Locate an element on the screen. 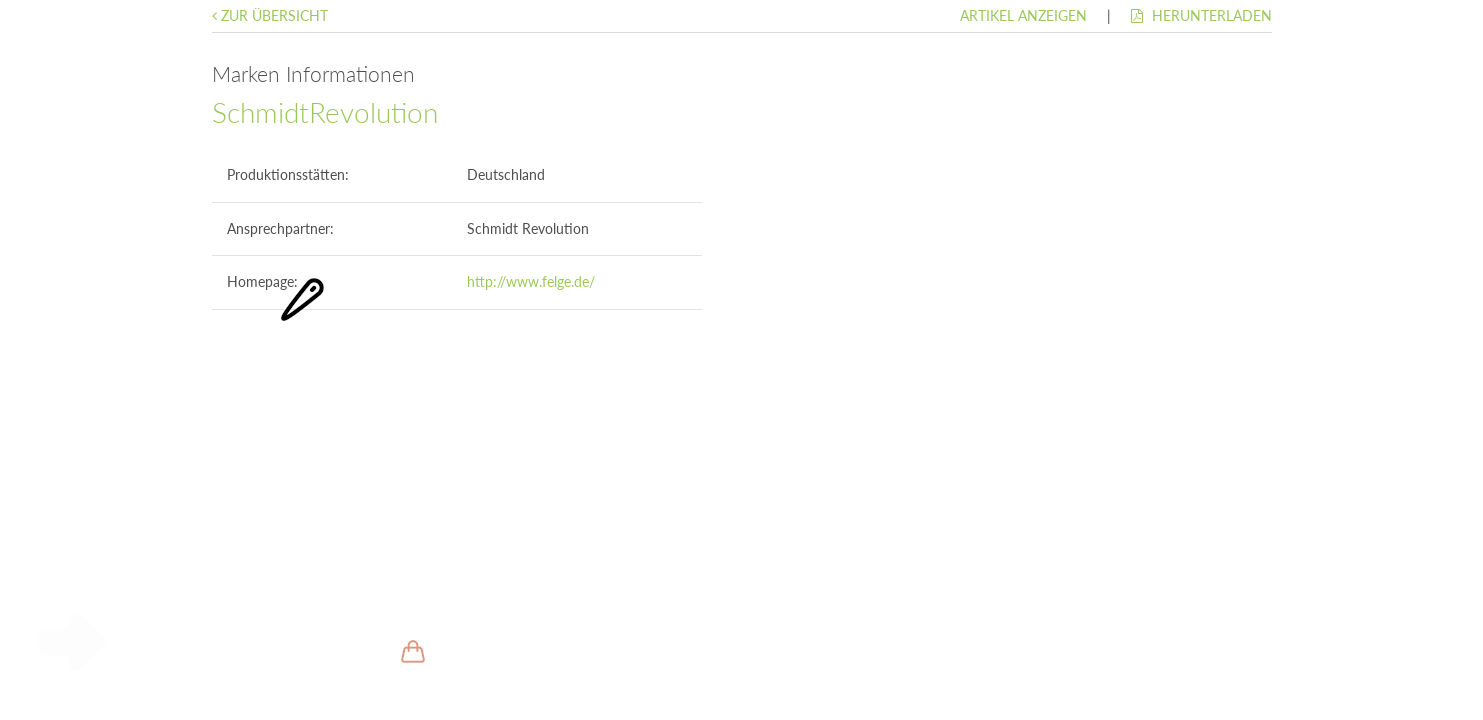 The height and width of the screenshot is (720, 1483). view your shopping bag is located at coordinates (413, 652).